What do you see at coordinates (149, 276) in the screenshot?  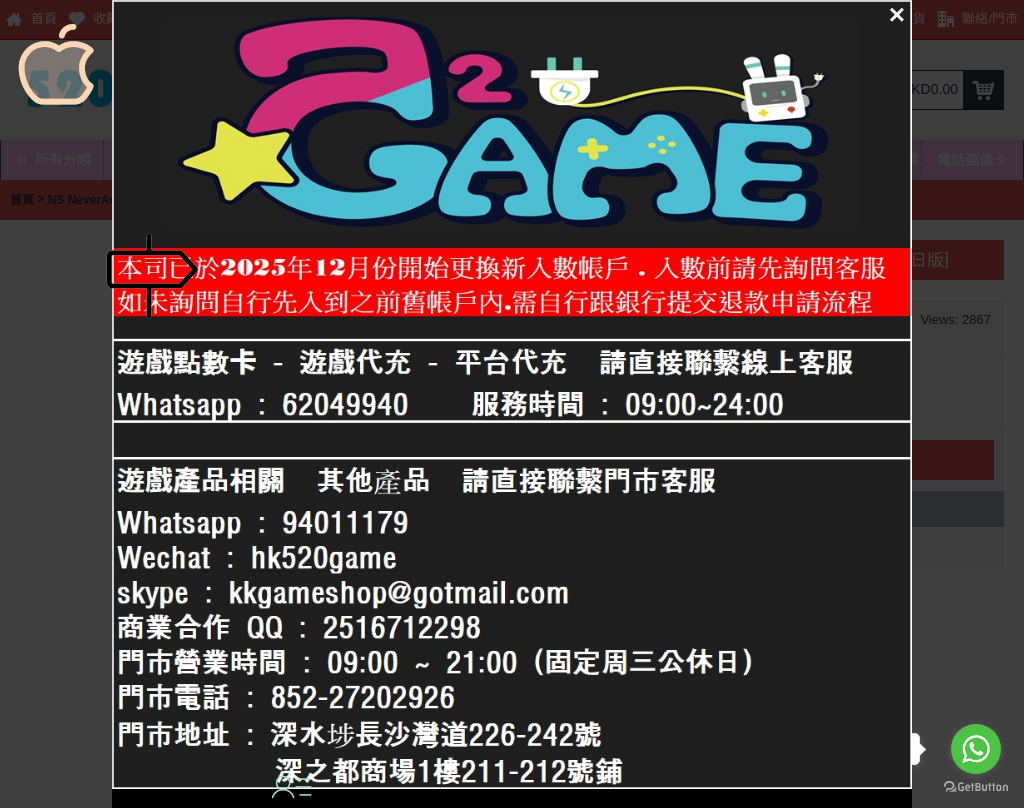 I see `access directions or navigation options` at bounding box center [149, 276].